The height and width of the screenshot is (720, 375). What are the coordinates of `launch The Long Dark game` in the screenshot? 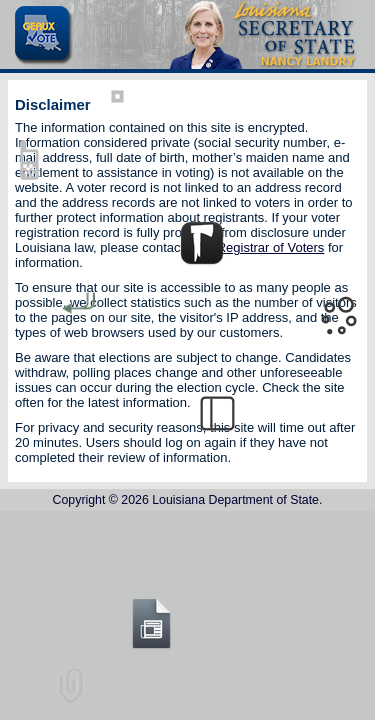 It's located at (202, 243).